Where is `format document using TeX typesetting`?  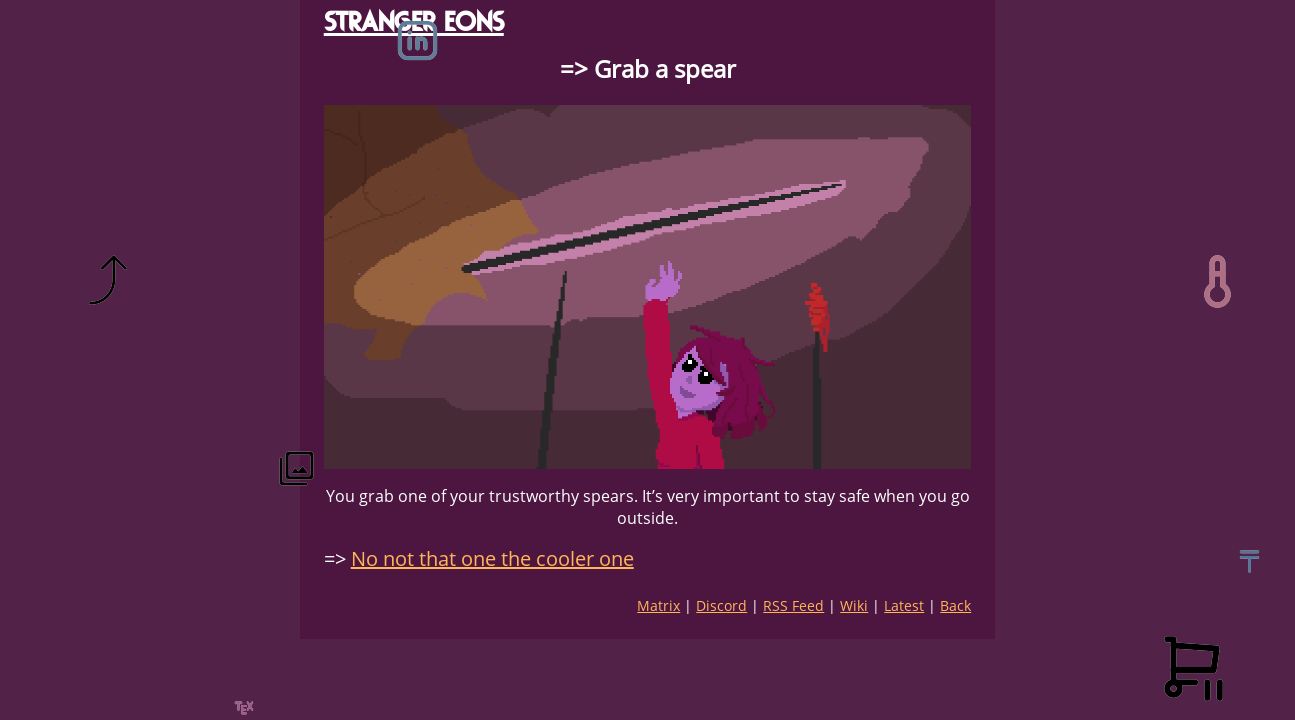
format document using TeX typesetting is located at coordinates (244, 707).